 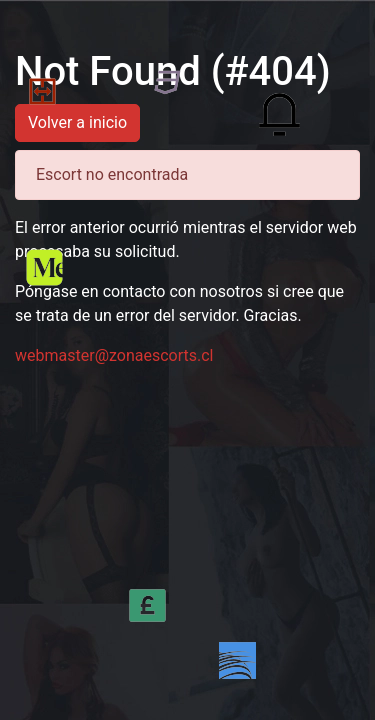 What do you see at coordinates (42, 91) in the screenshot?
I see `split table cells horizontally` at bounding box center [42, 91].